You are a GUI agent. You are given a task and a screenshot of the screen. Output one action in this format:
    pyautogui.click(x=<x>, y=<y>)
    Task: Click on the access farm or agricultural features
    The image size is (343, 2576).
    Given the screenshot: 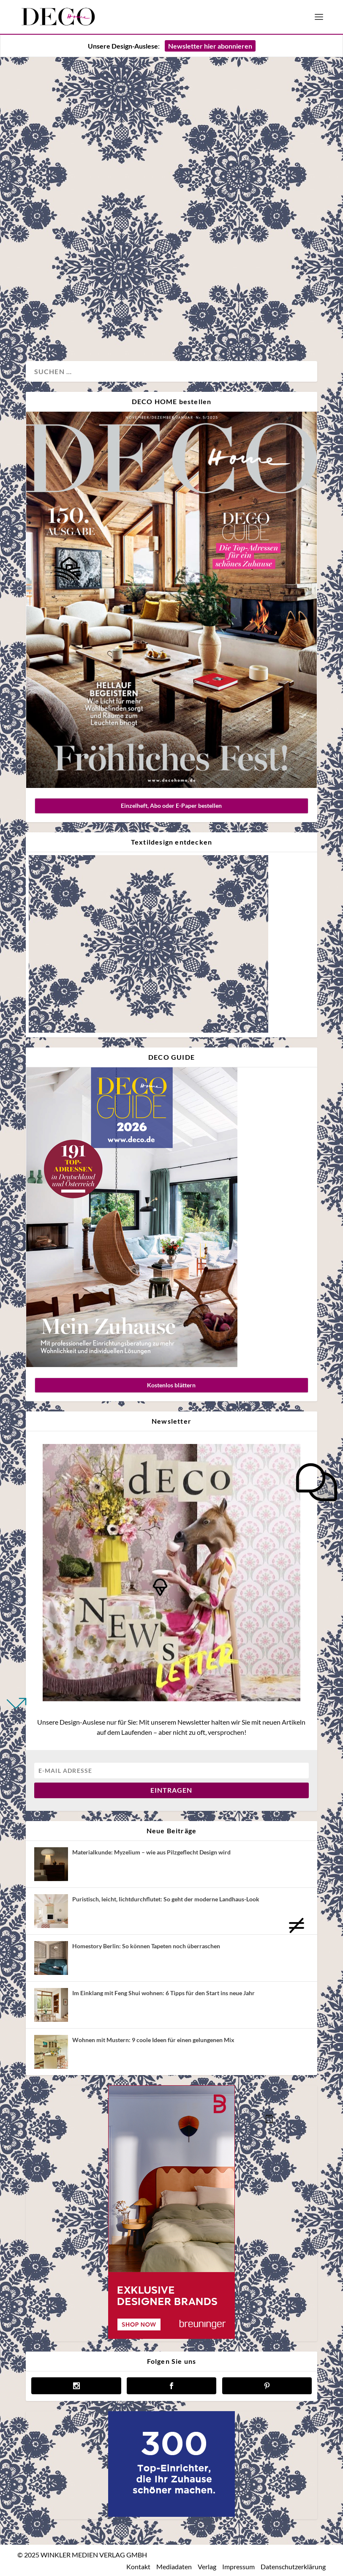 What is the action you would take?
    pyautogui.click(x=67, y=569)
    